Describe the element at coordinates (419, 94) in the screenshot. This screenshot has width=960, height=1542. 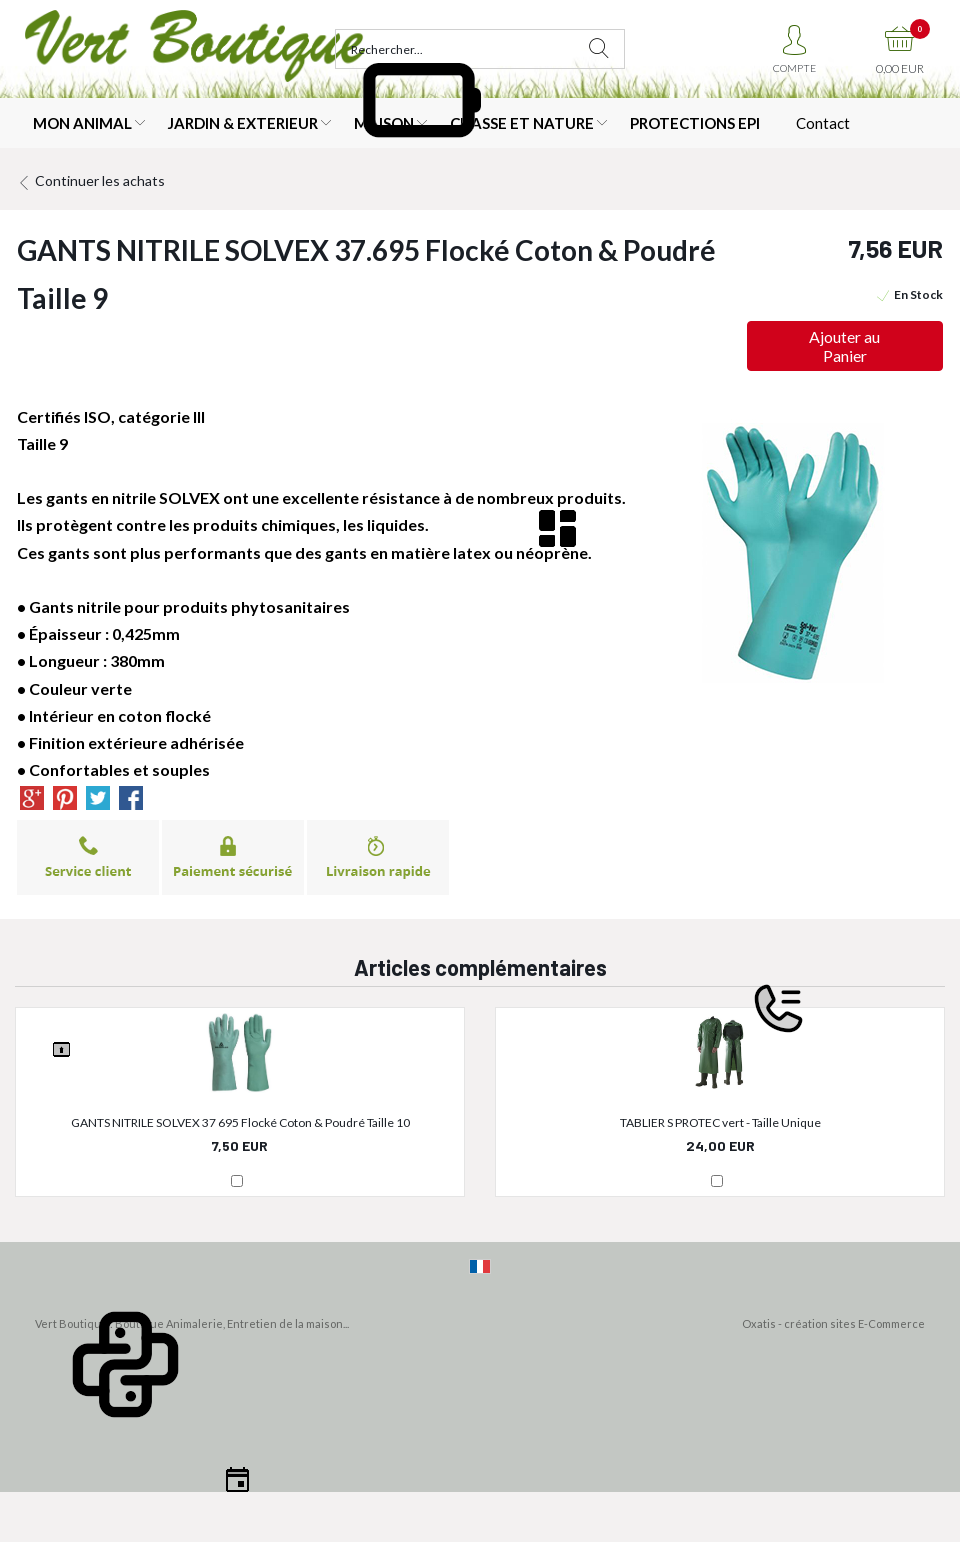
I see `indicates empty battery status` at that location.